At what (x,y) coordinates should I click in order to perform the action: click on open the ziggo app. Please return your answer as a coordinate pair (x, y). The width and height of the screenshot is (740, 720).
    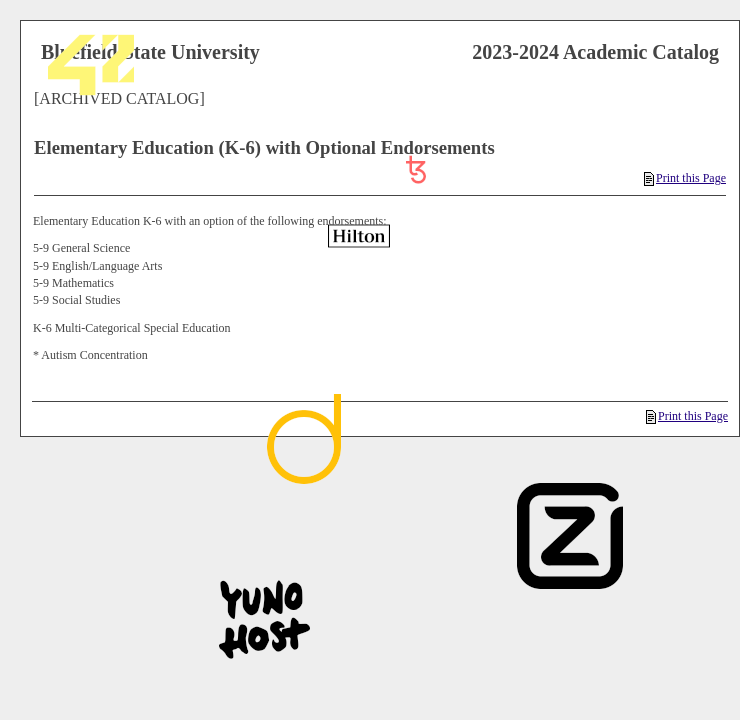
    Looking at the image, I should click on (570, 536).